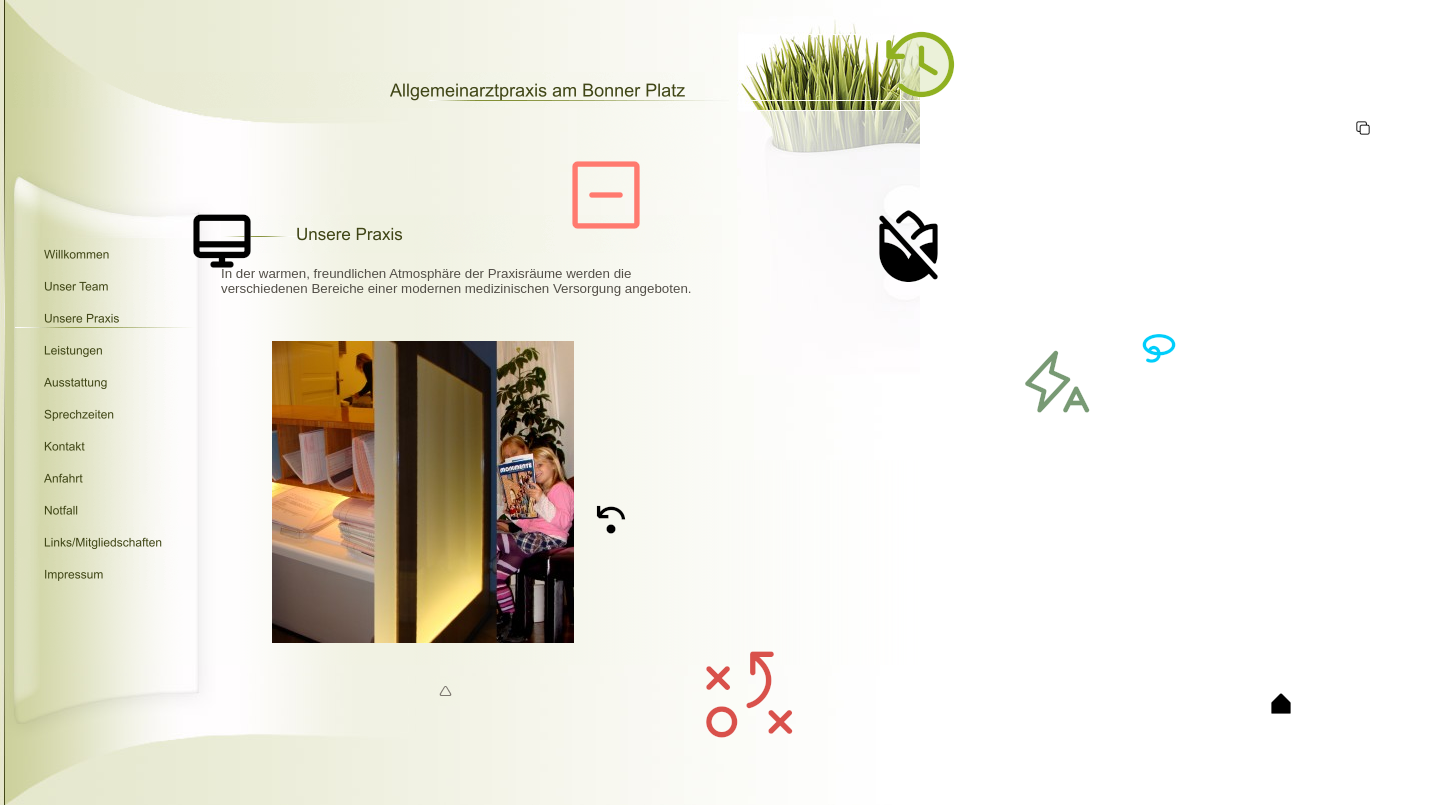 The height and width of the screenshot is (805, 1440). What do you see at coordinates (745, 694) in the screenshot?
I see `view game plan or strategy` at bounding box center [745, 694].